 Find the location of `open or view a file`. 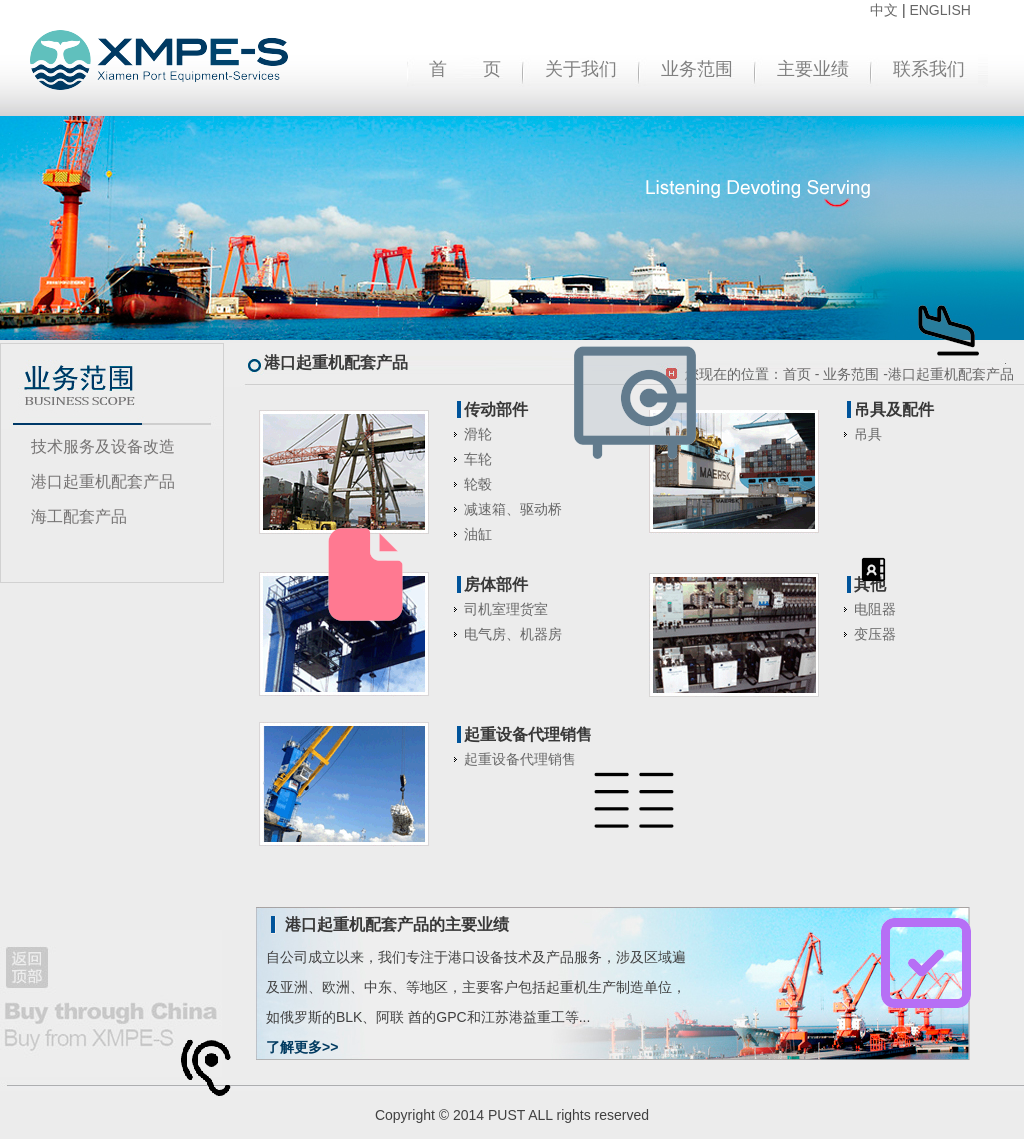

open or view a file is located at coordinates (365, 574).